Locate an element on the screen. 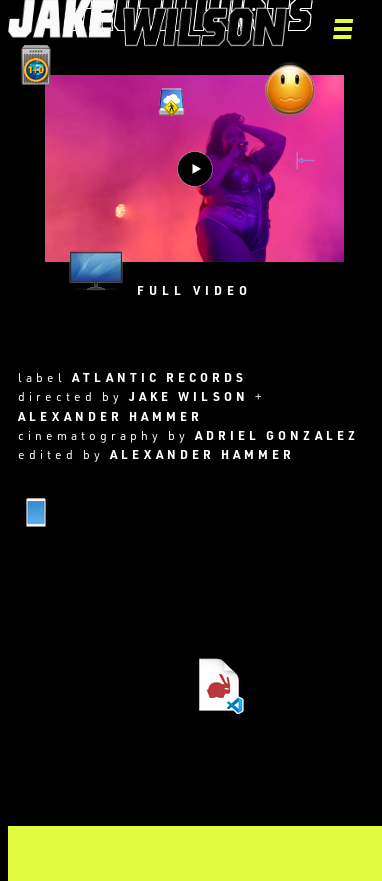 The height and width of the screenshot is (881, 382). go to the first item in a list or sequence is located at coordinates (305, 160).